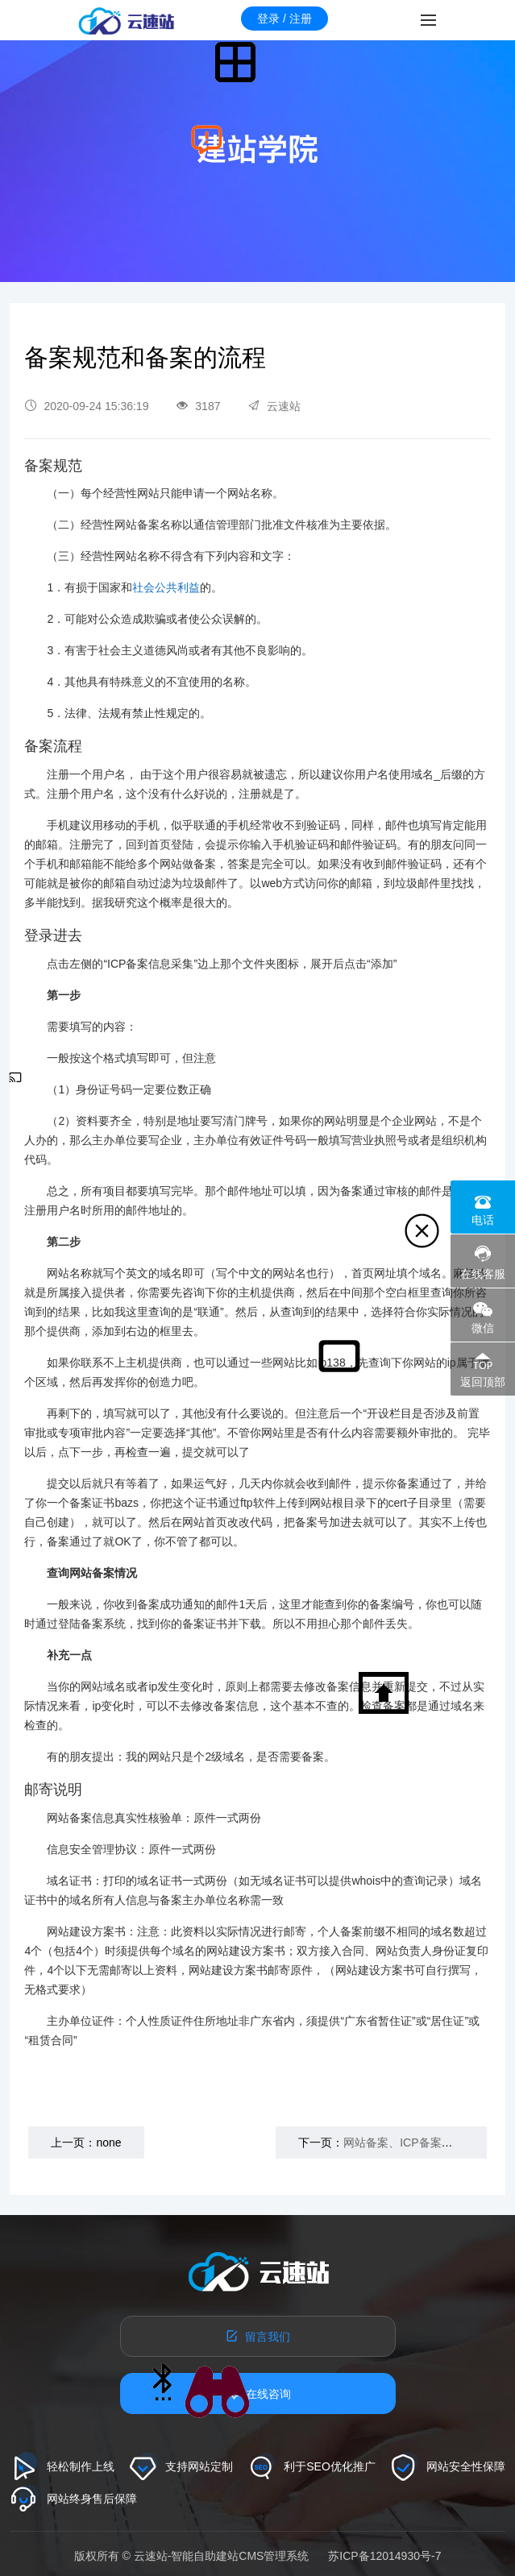 This screenshot has height=2576, width=515. Describe the element at coordinates (339, 1356) in the screenshot. I see `crop image to 5:4 aspect ratio` at that location.